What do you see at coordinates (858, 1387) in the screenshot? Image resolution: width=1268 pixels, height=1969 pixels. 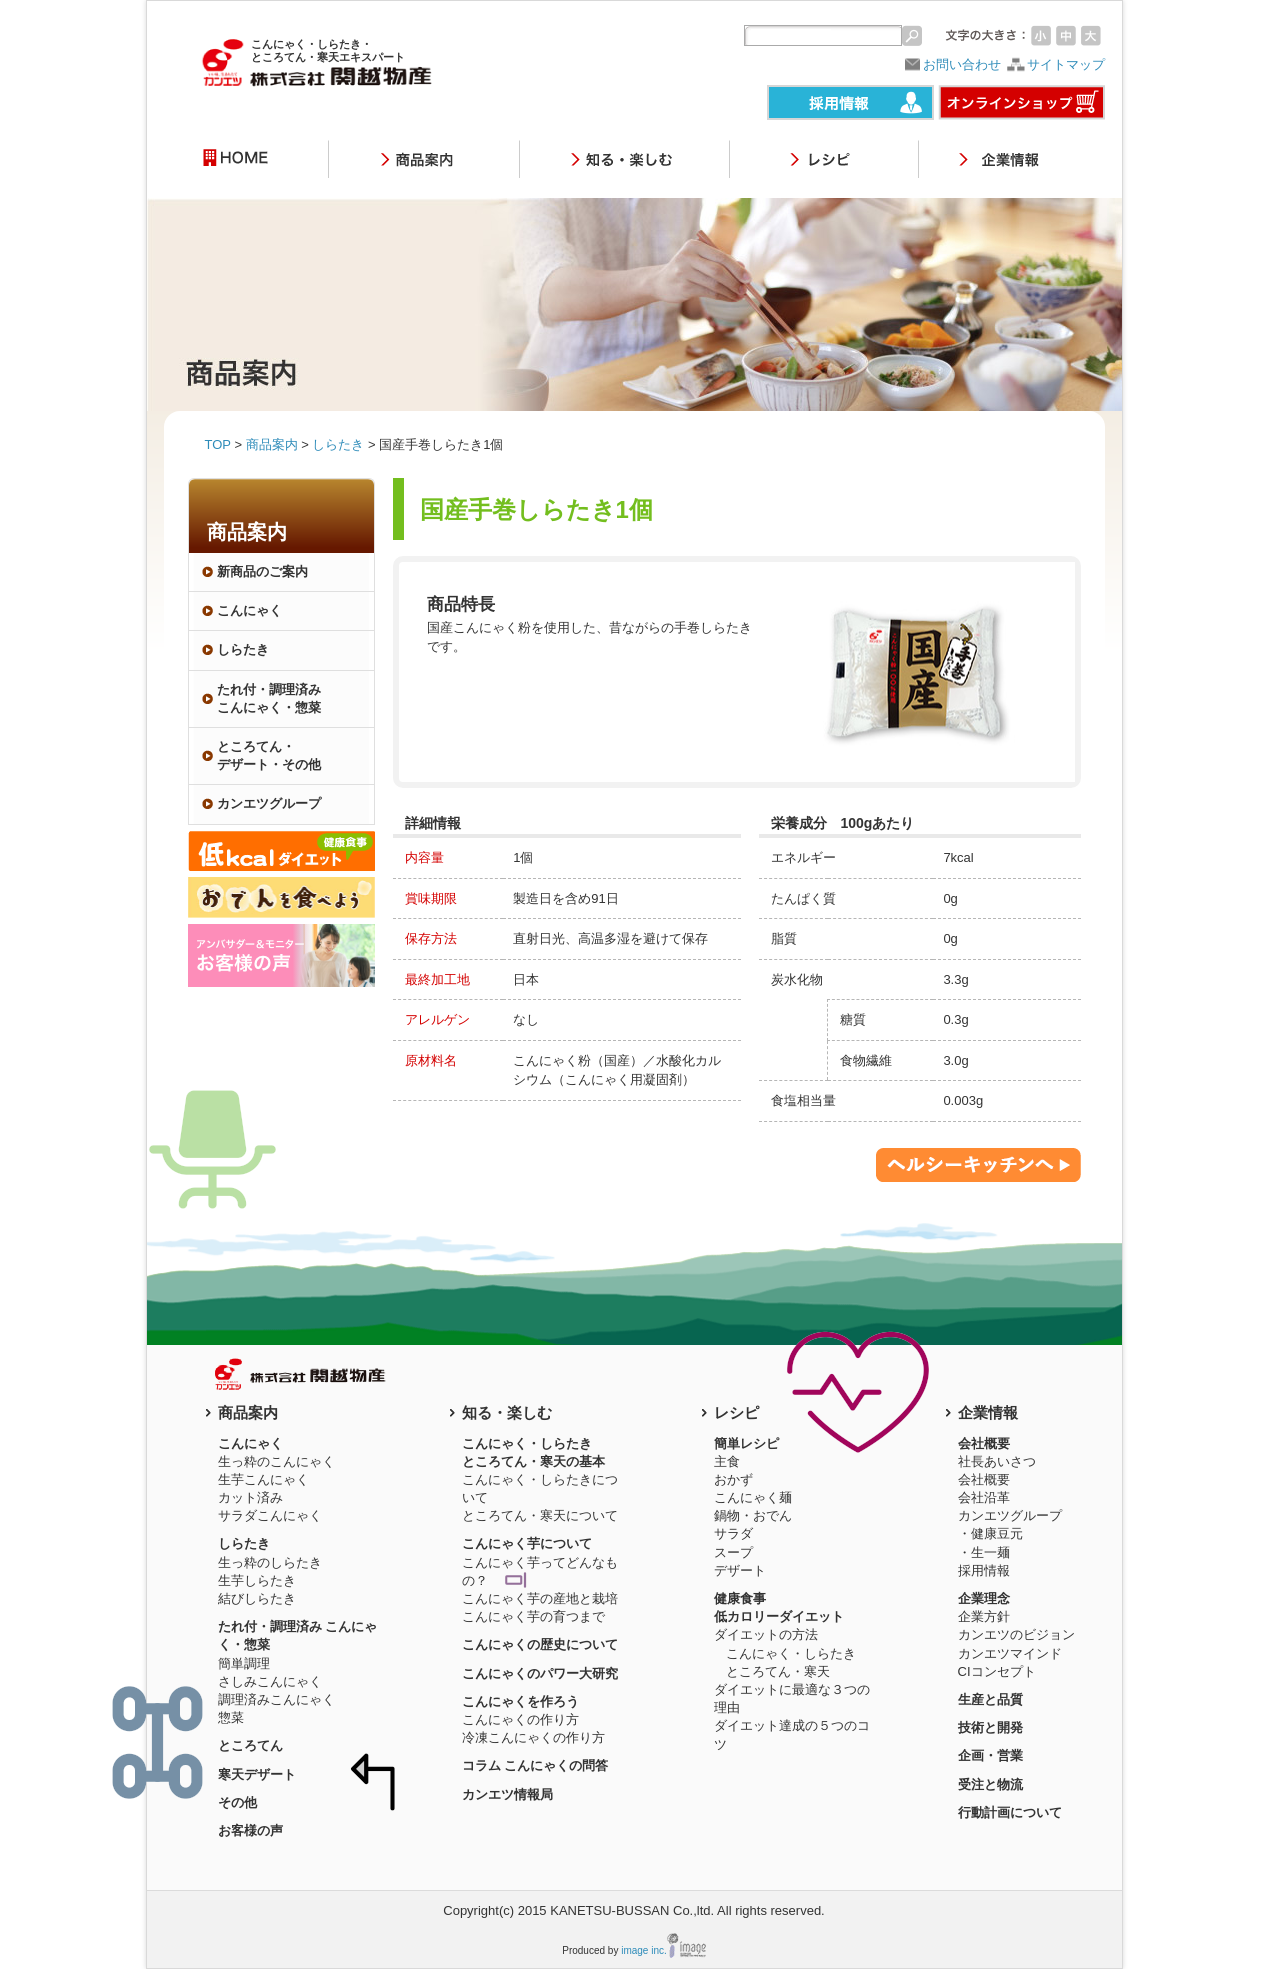 I see `view health or fitness metrics` at bounding box center [858, 1387].